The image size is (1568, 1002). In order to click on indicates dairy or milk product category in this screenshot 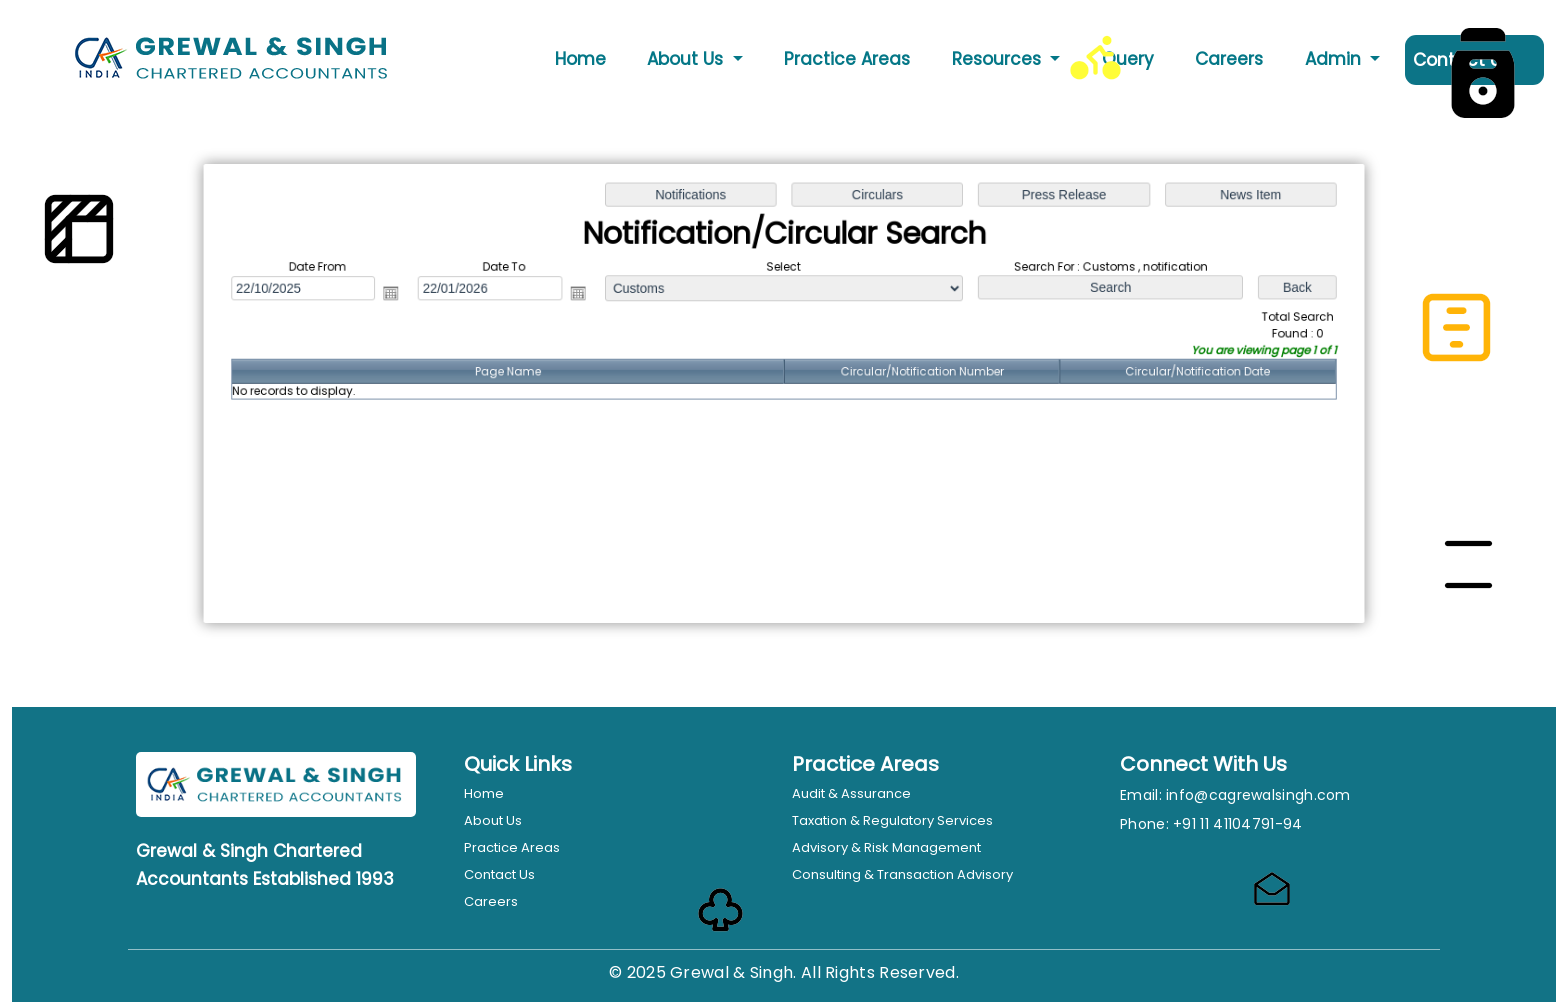, I will do `click(1483, 73)`.